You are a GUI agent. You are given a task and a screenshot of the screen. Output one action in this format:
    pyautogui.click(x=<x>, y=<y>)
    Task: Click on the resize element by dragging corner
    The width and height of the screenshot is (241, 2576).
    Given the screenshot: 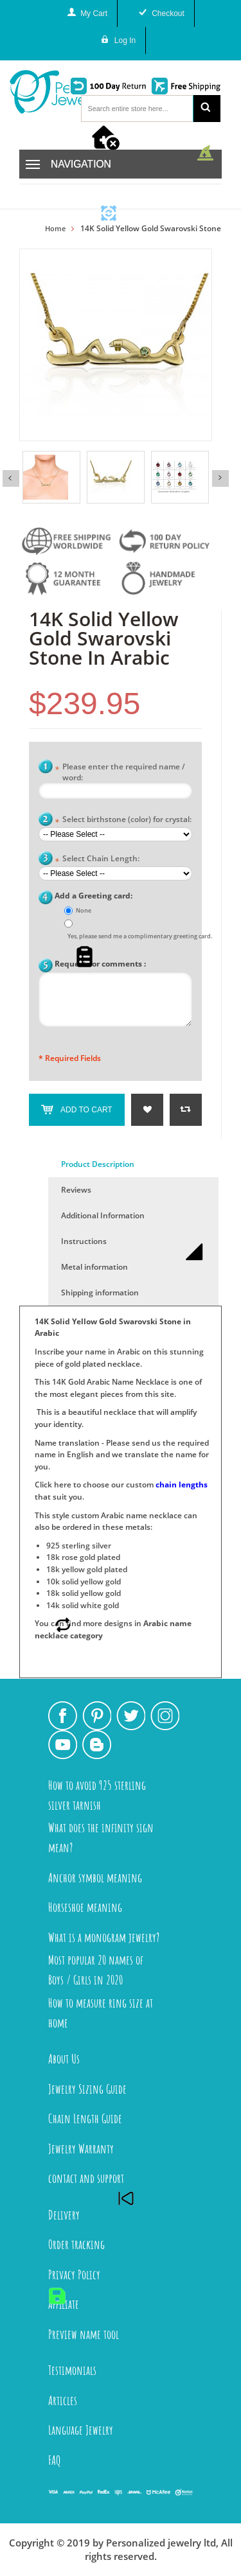 What is the action you would take?
    pyautogui.click(x=195, y=1253)
    